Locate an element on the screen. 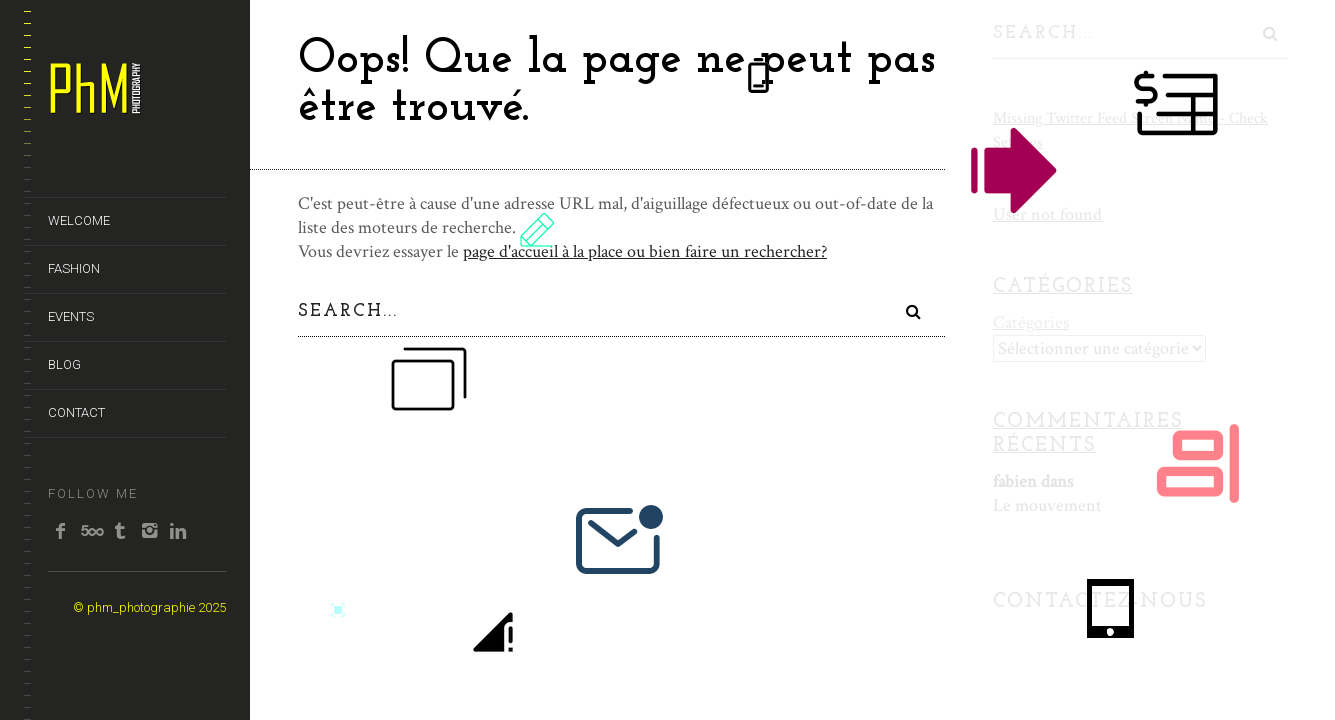 The height and width of the screenshot is (720, 1335). indicates full cellular signal but no internet connection is located at coordinates (491, 630).